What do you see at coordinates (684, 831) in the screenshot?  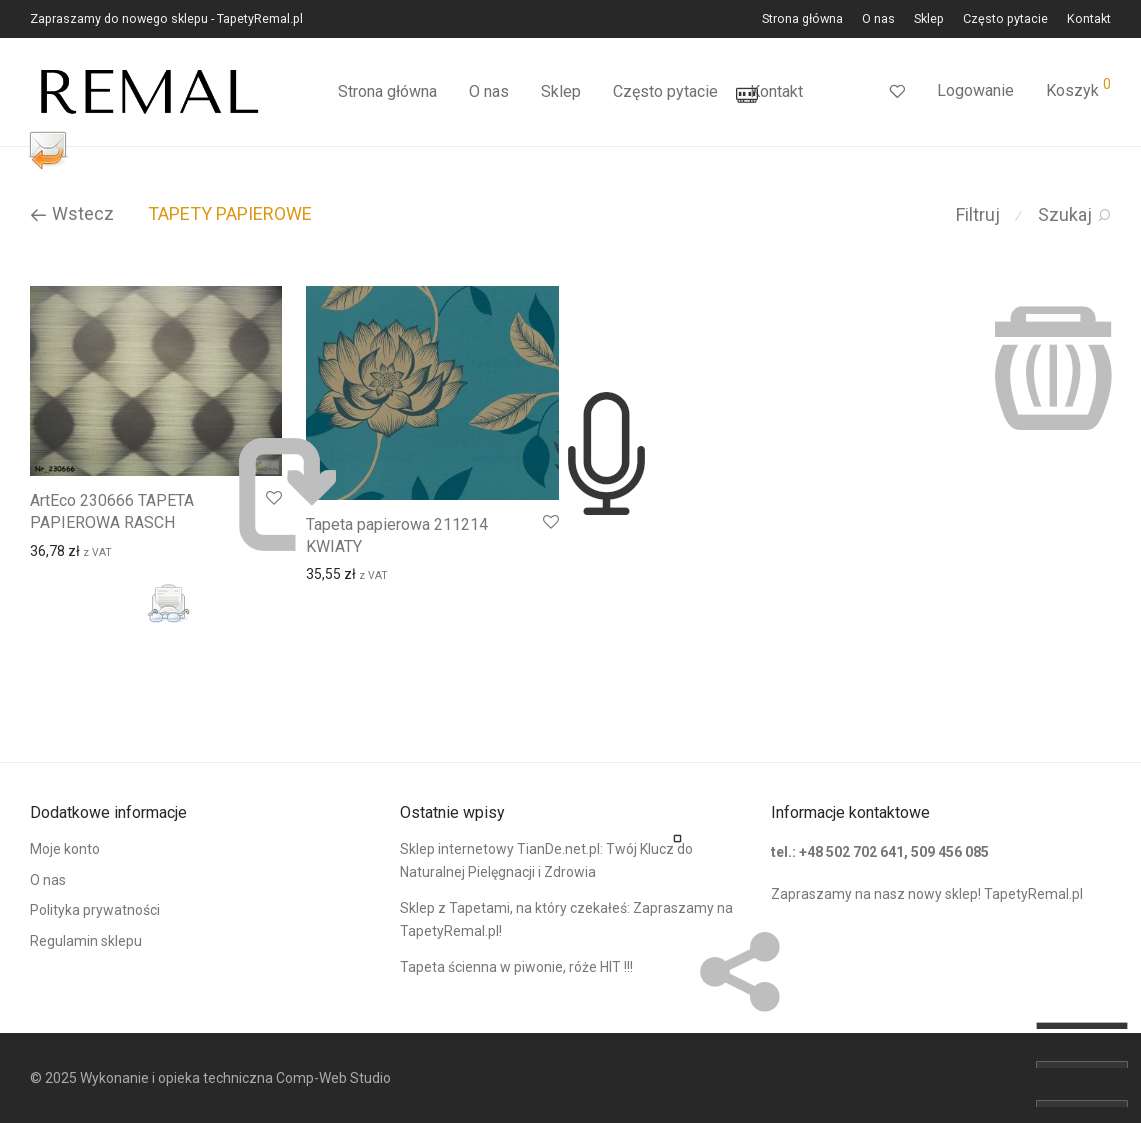 I see `stop or halt current media playback` at bounding box center [684, 831].